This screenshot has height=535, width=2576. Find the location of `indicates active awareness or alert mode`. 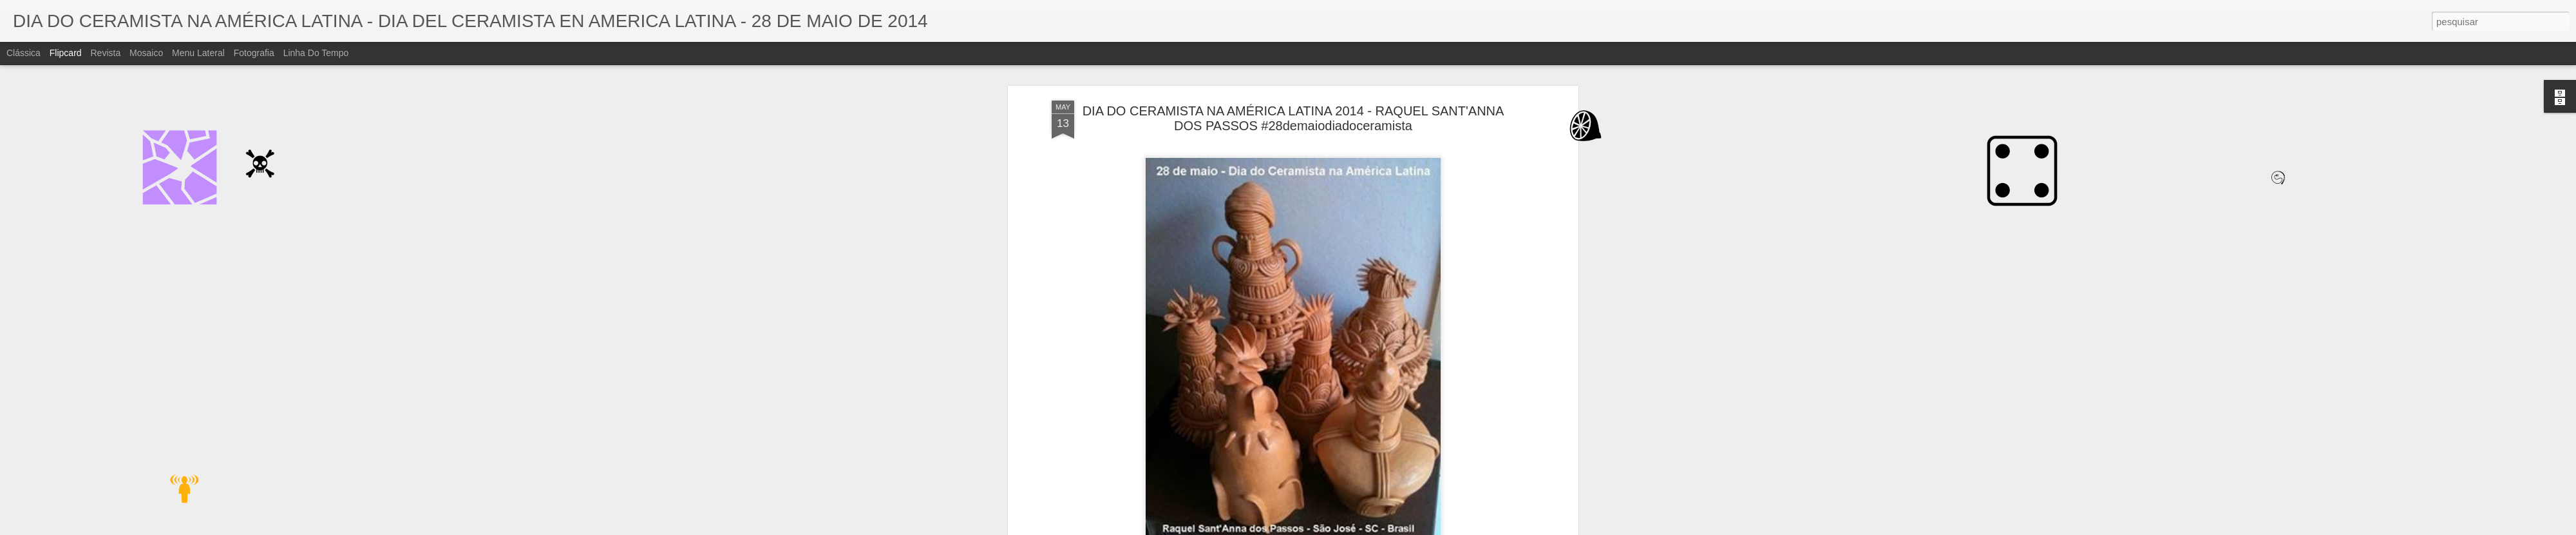

indicates active awareness or alert mode is located at coordinates (184, 489).